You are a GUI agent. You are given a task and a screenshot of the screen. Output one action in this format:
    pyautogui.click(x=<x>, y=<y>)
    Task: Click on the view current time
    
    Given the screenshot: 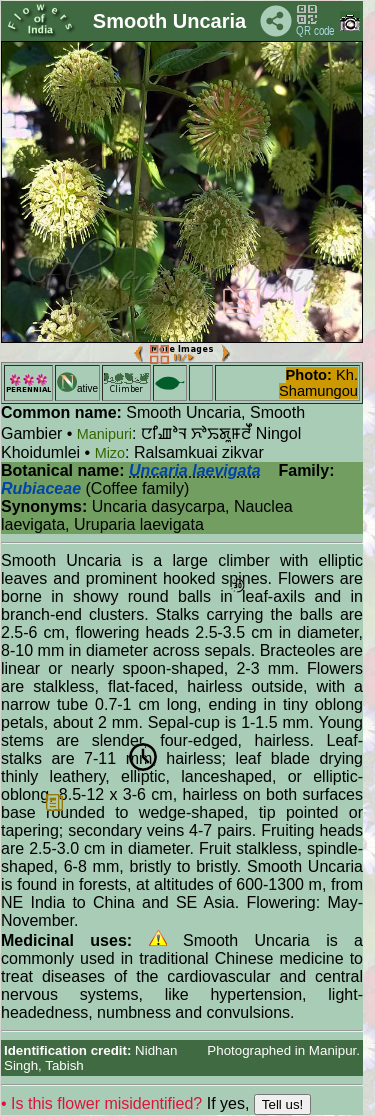 What is the action you would take?
    pyautogui.click(x=143, y=757)
    